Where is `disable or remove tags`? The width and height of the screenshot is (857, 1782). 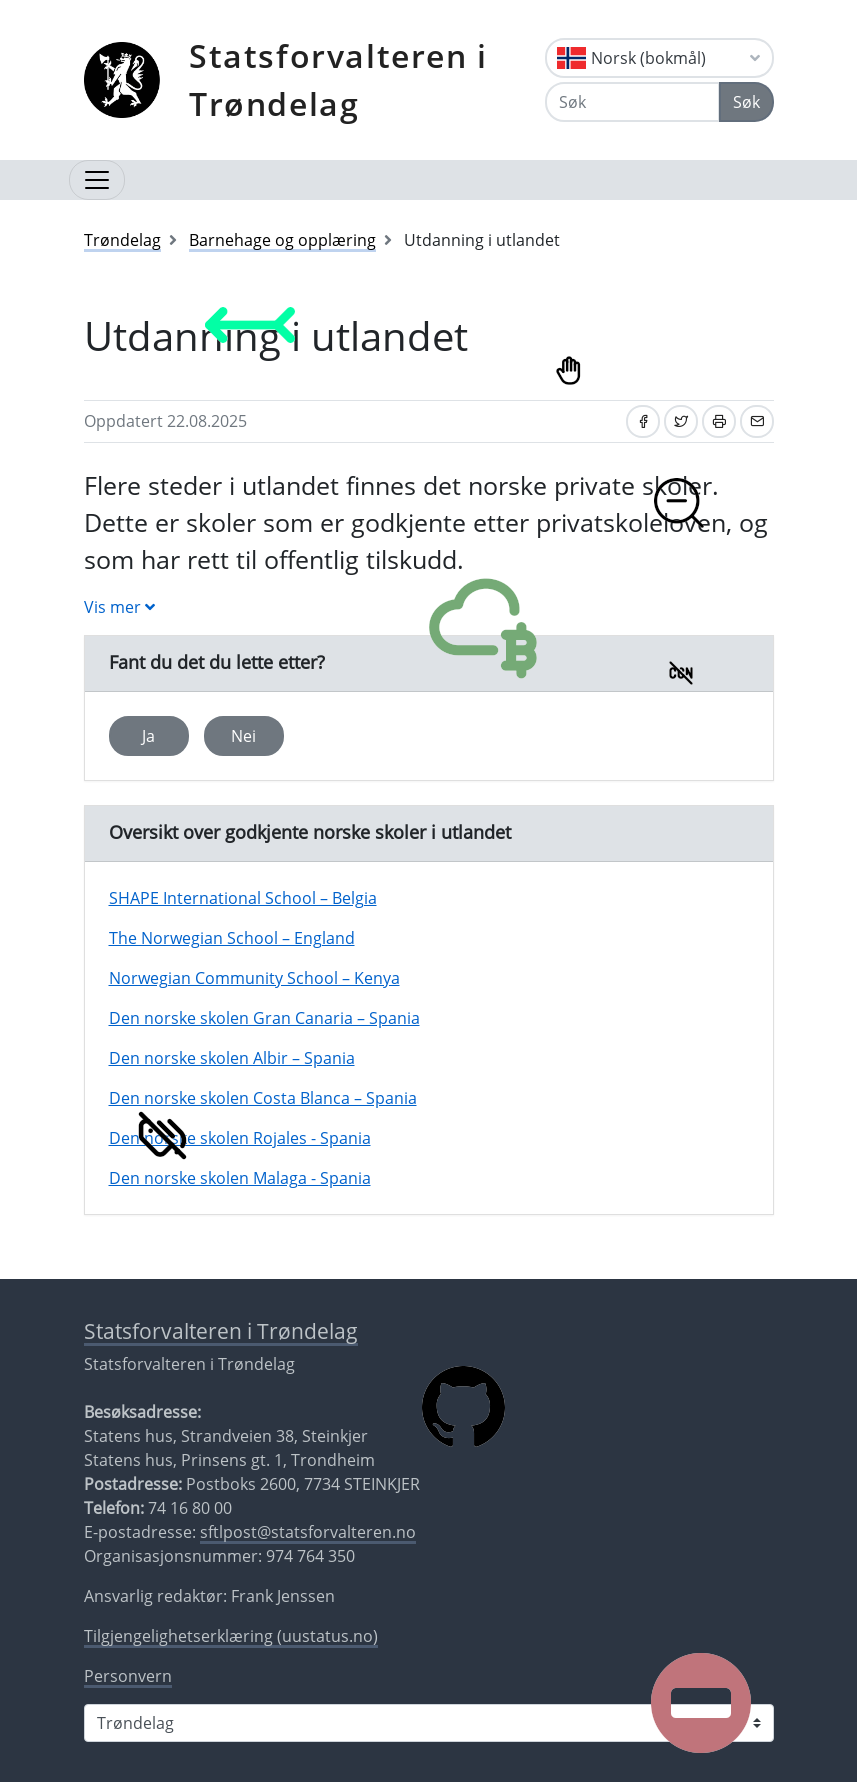 disable or remove tags is located at coordinates (162, 1135).